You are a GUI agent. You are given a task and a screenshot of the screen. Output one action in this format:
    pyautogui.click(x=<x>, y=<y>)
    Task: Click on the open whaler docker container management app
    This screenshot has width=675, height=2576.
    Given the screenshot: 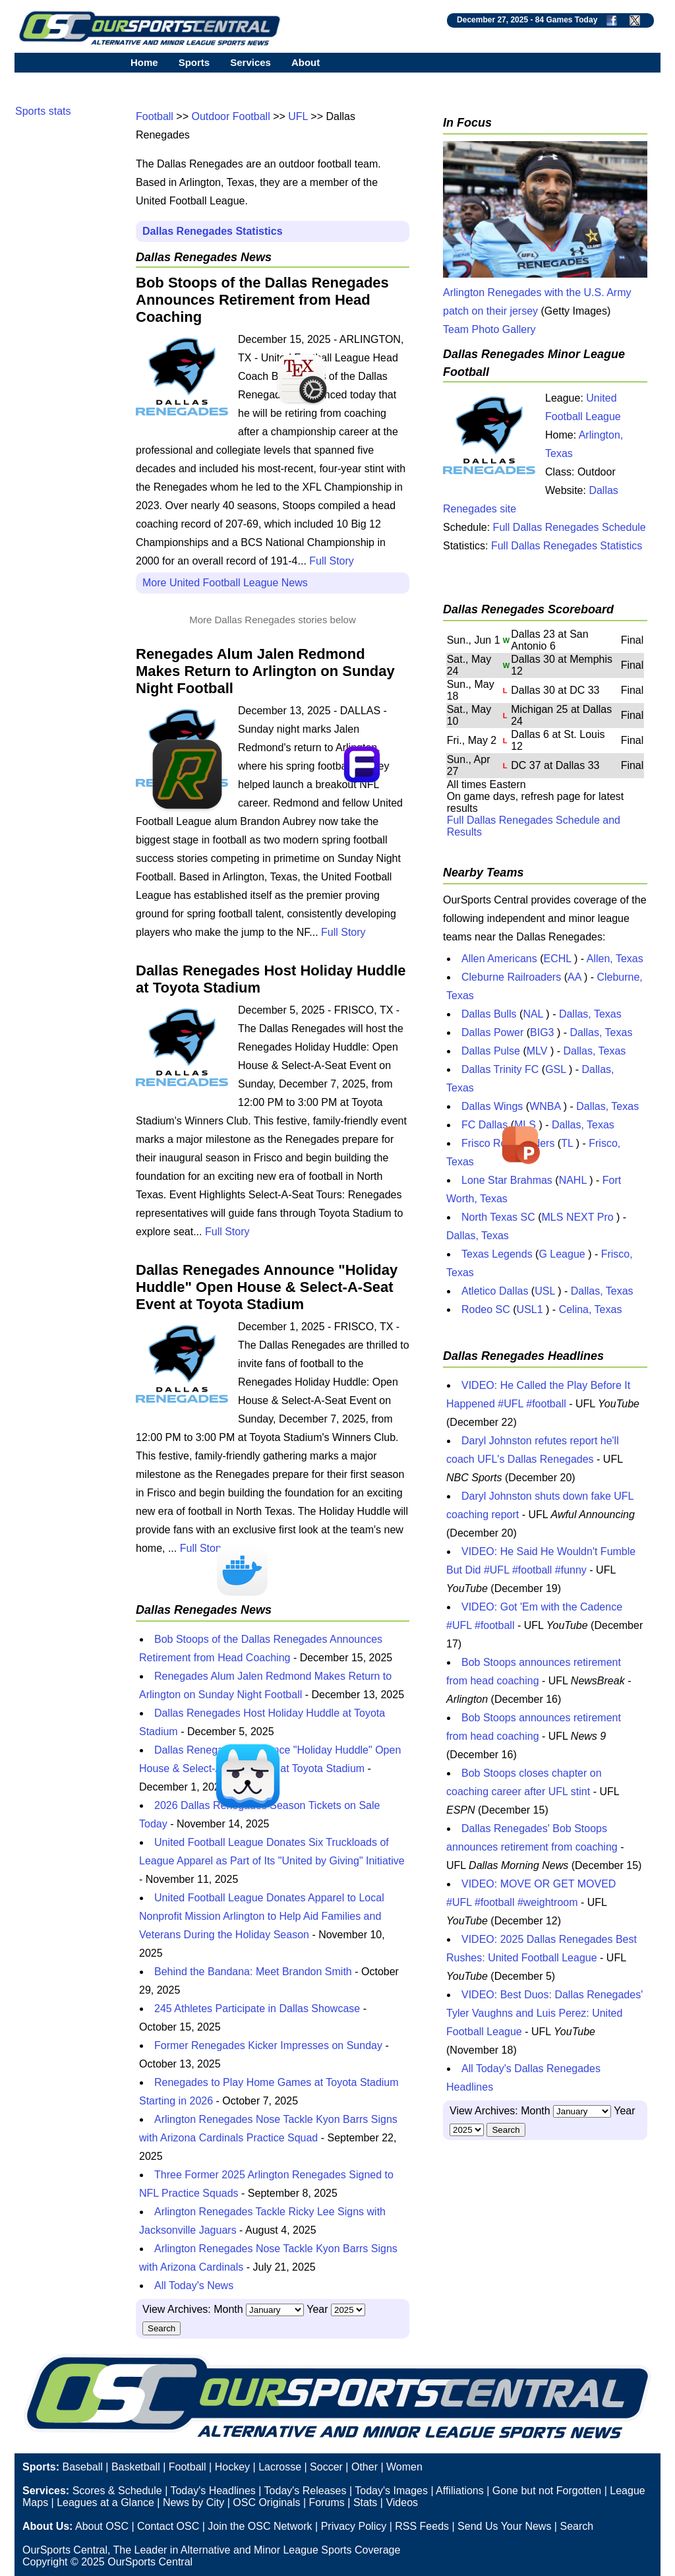 What is the action you would take?
    pyautogui.click(x=242, y=1569)
    